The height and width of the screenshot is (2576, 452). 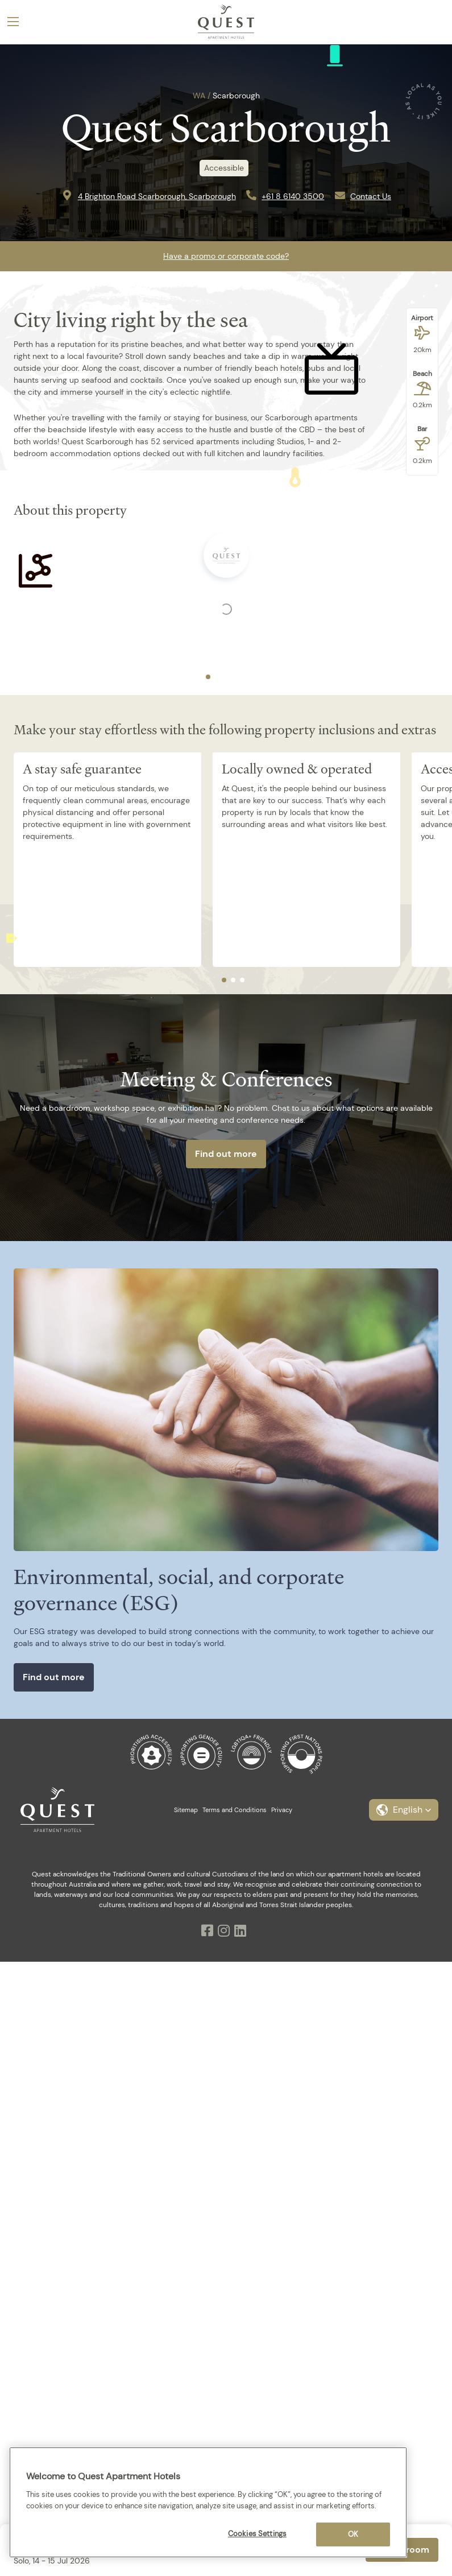 I want to click on access TV or video streaming features, so click(x=331, y=372).